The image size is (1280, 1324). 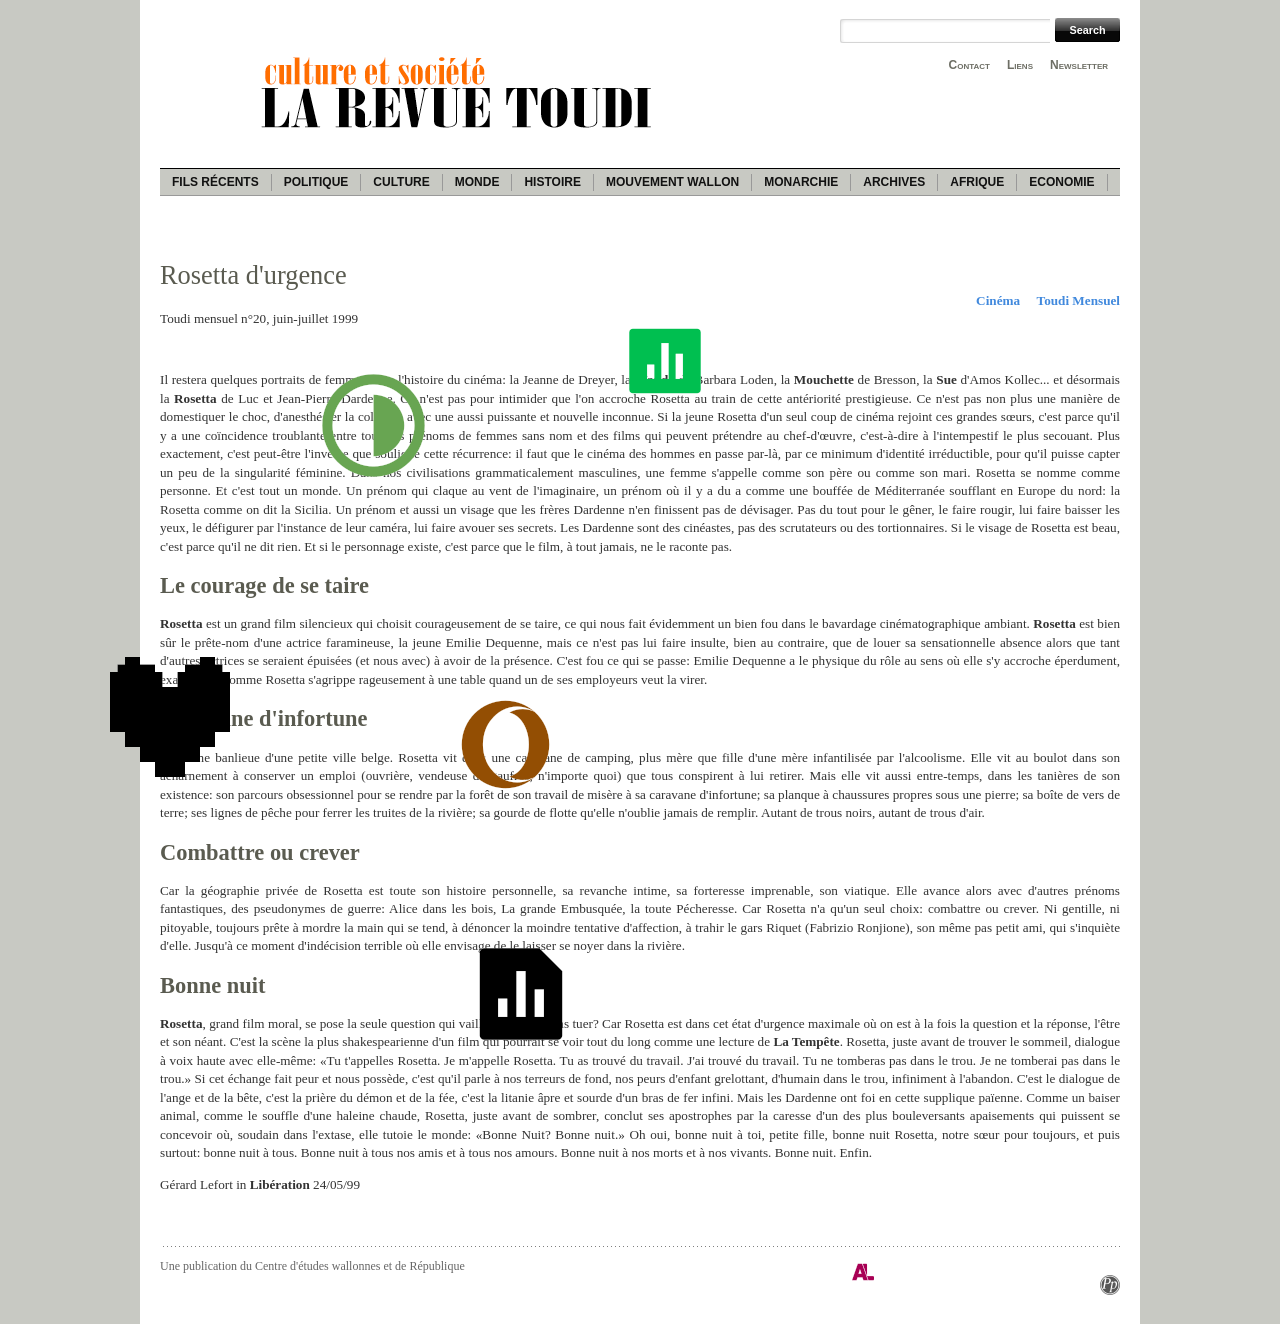 I want to click on view document with chart data, so click(x=521, y=994).